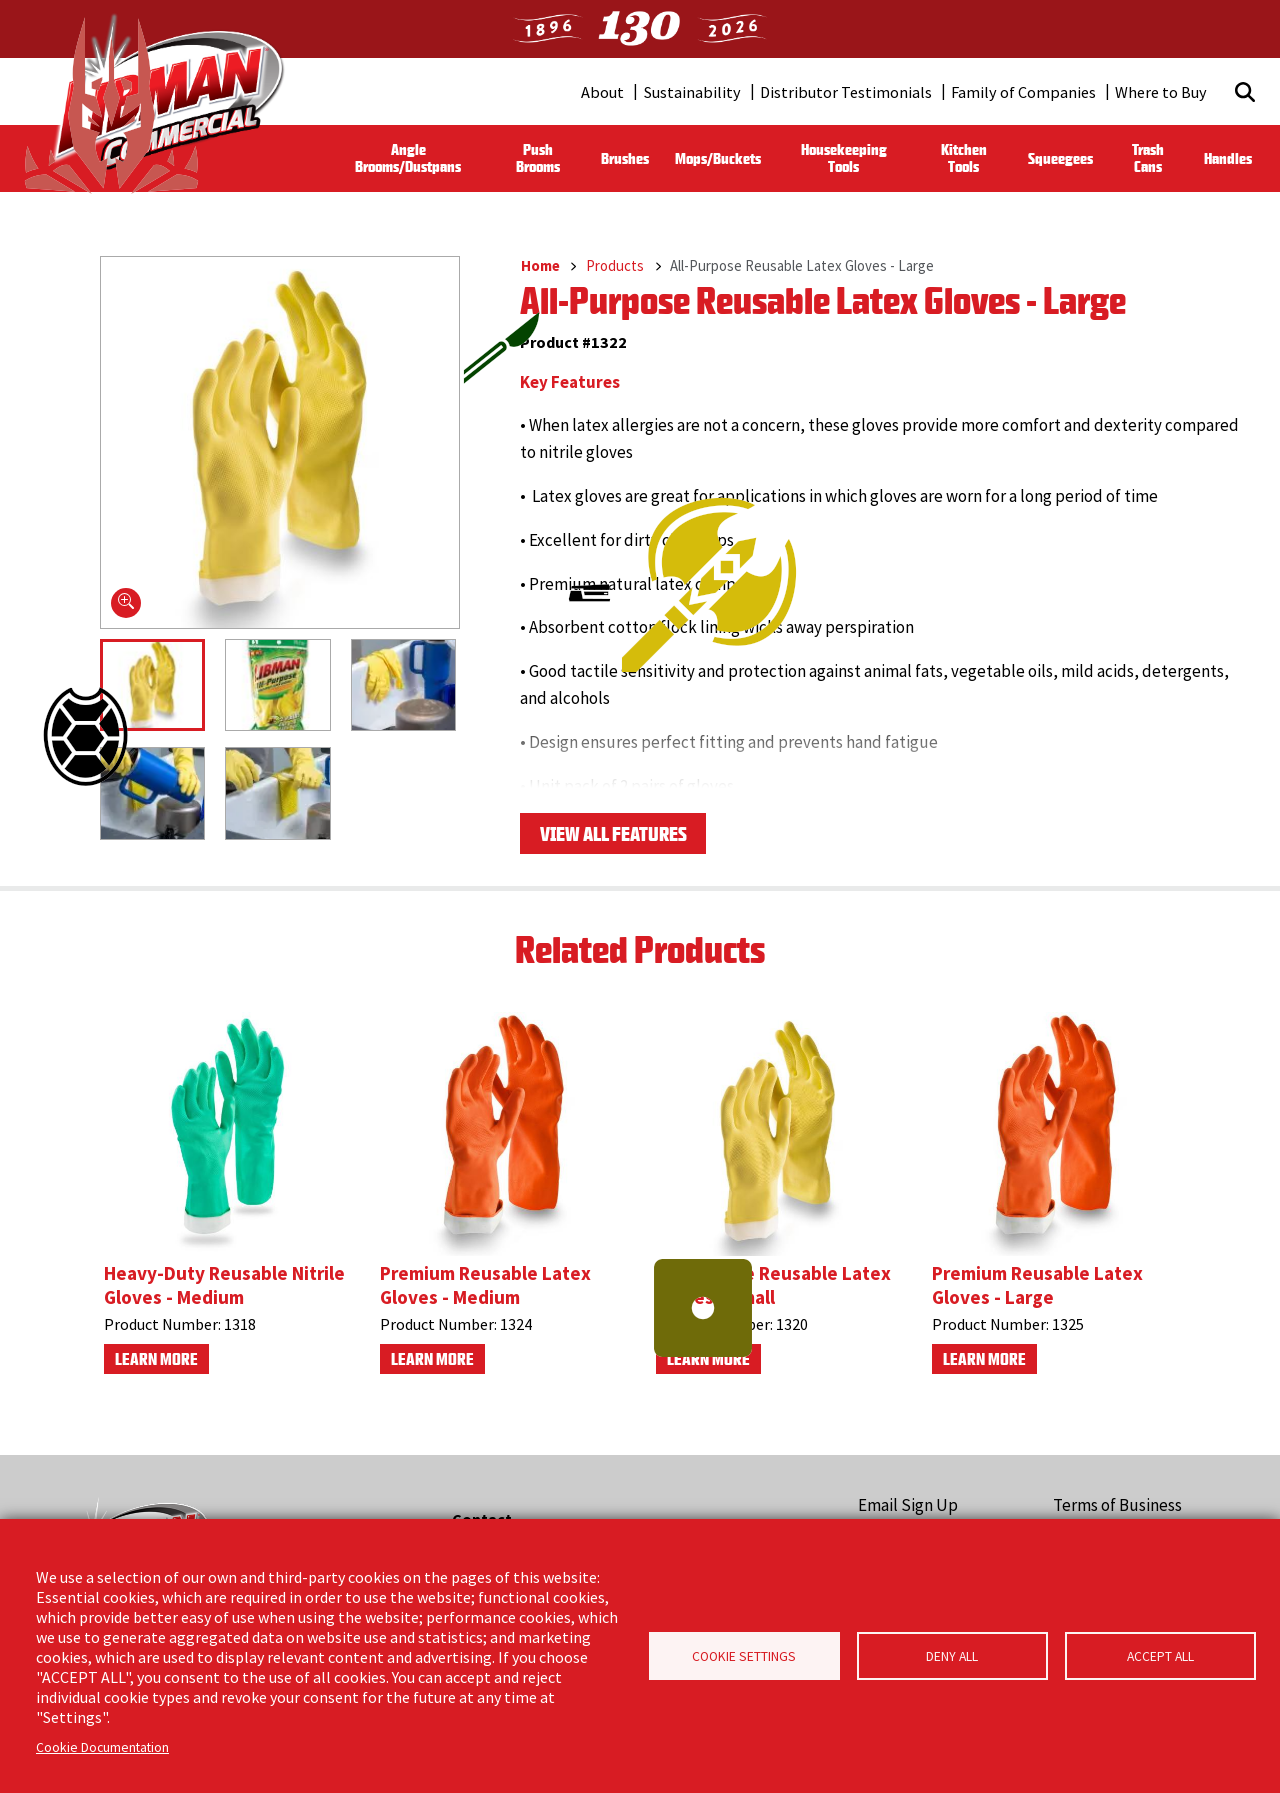 The height and width of the screenshot is (1793, 1280). What do you see at coordinates (111, 103) in the screenshot?
I see `select overlord or boss character class` at bounding box center [111, 103].